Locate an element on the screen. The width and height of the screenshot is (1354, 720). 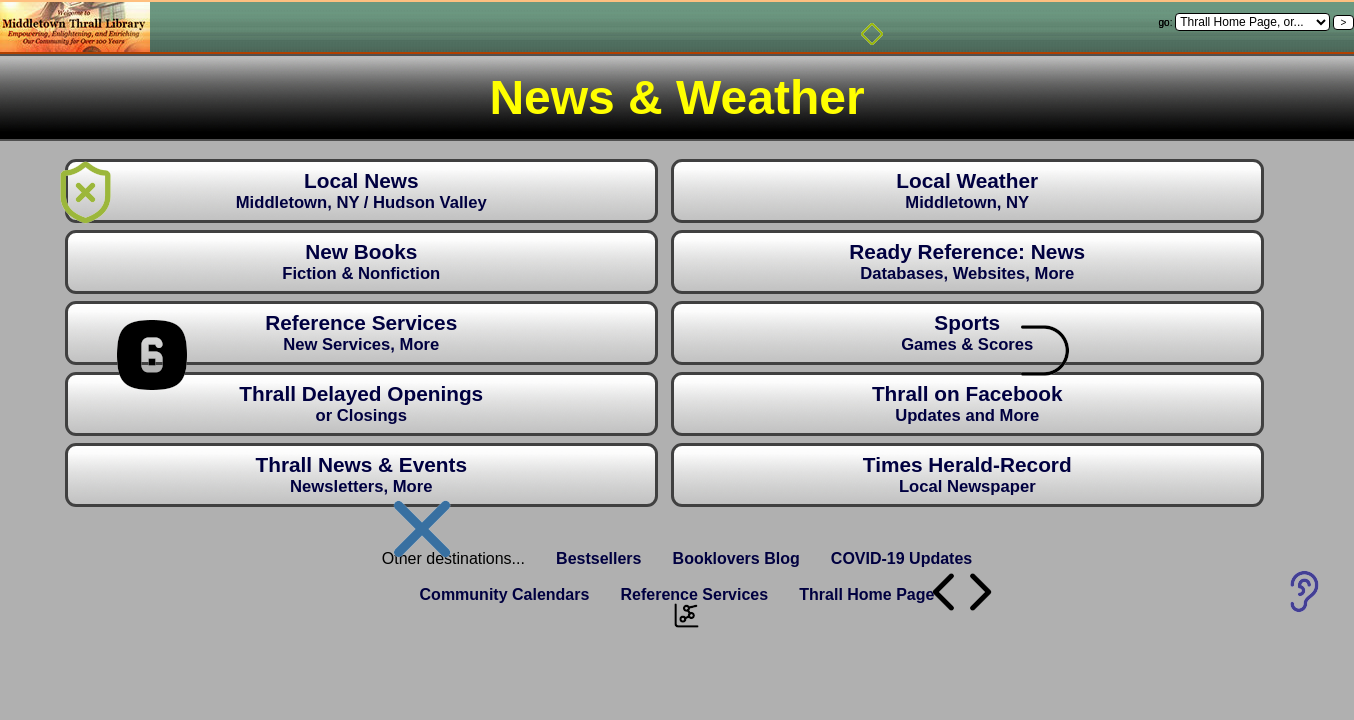
view network analytics or graph data is located at coordinates (686, 615).